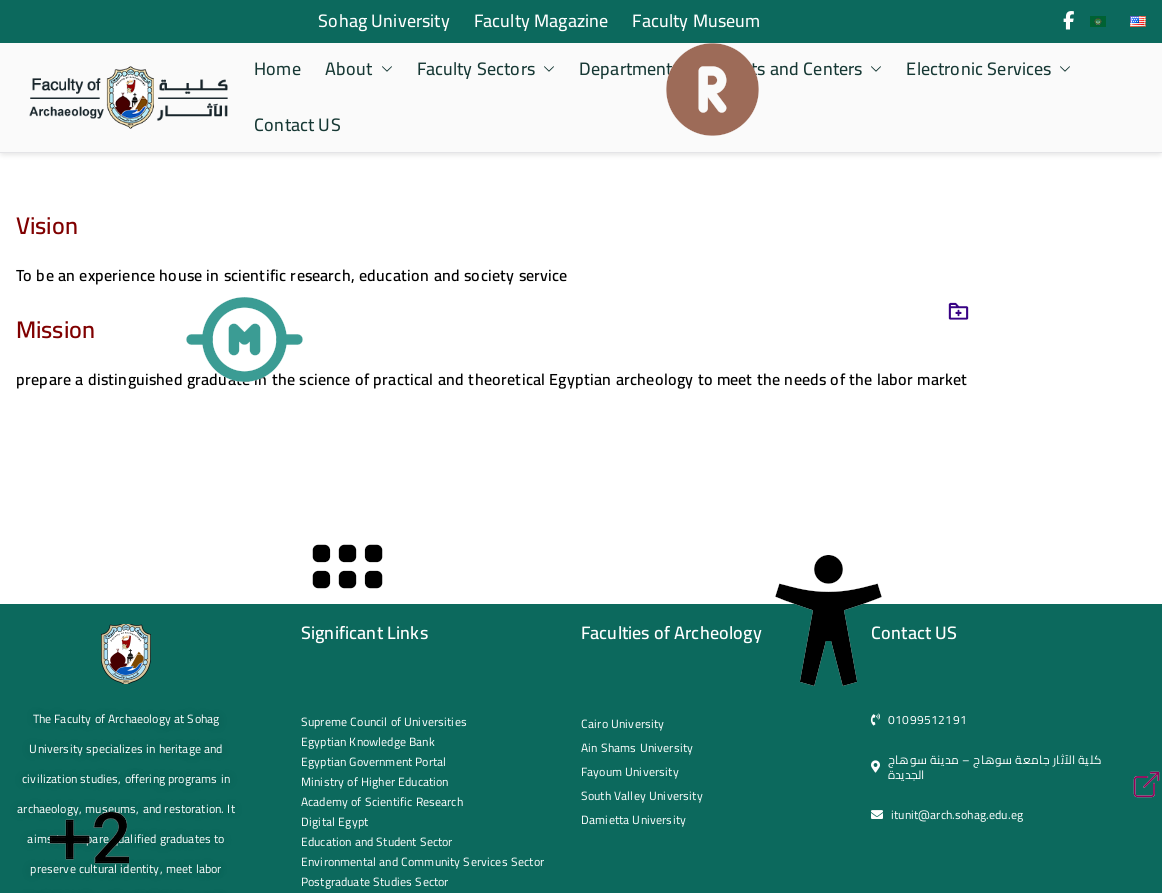 This screenshot has width=1162, height=893. What do you see at coordinates (958, 311) in the screenshot?
I see `create a new folder` at bounding box center [958, 311].